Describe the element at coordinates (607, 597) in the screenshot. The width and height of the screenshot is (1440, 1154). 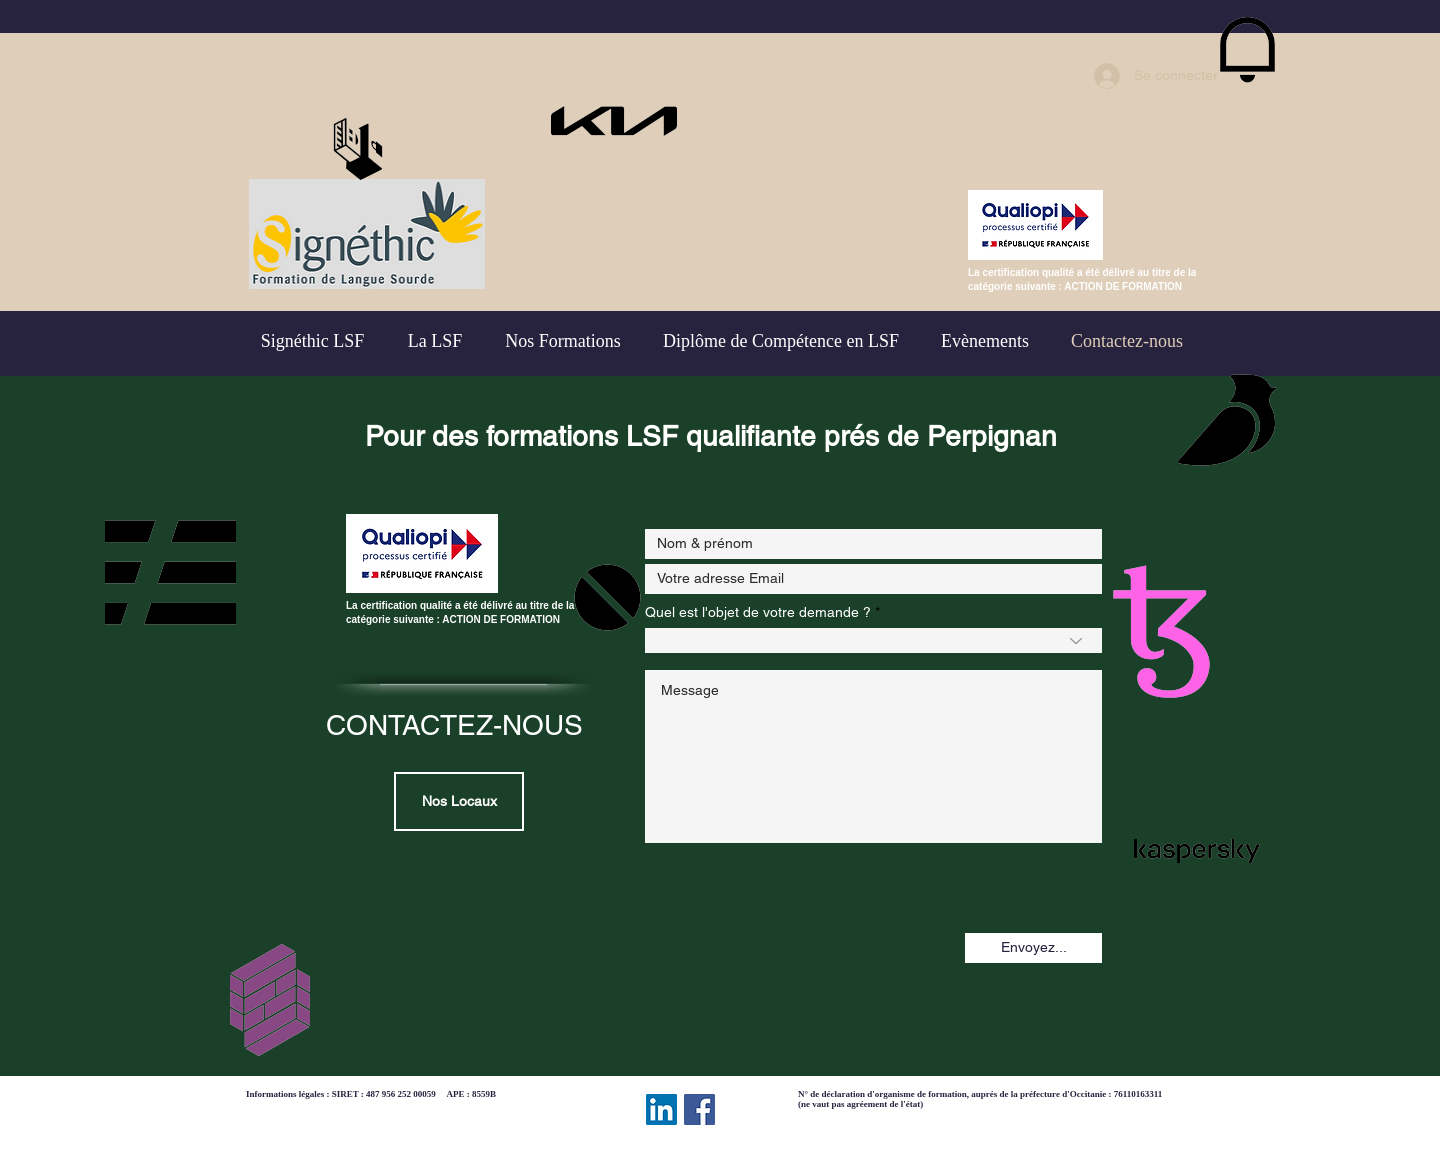
I see `indicates a blocked or restricted action` at that location.